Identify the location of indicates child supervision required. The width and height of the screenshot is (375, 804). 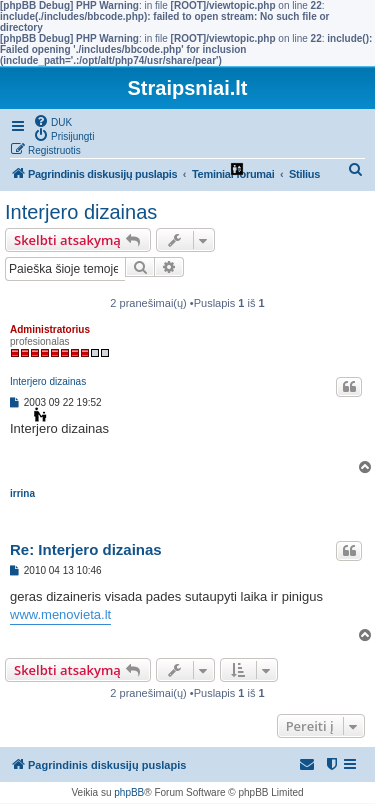
(40, 414).